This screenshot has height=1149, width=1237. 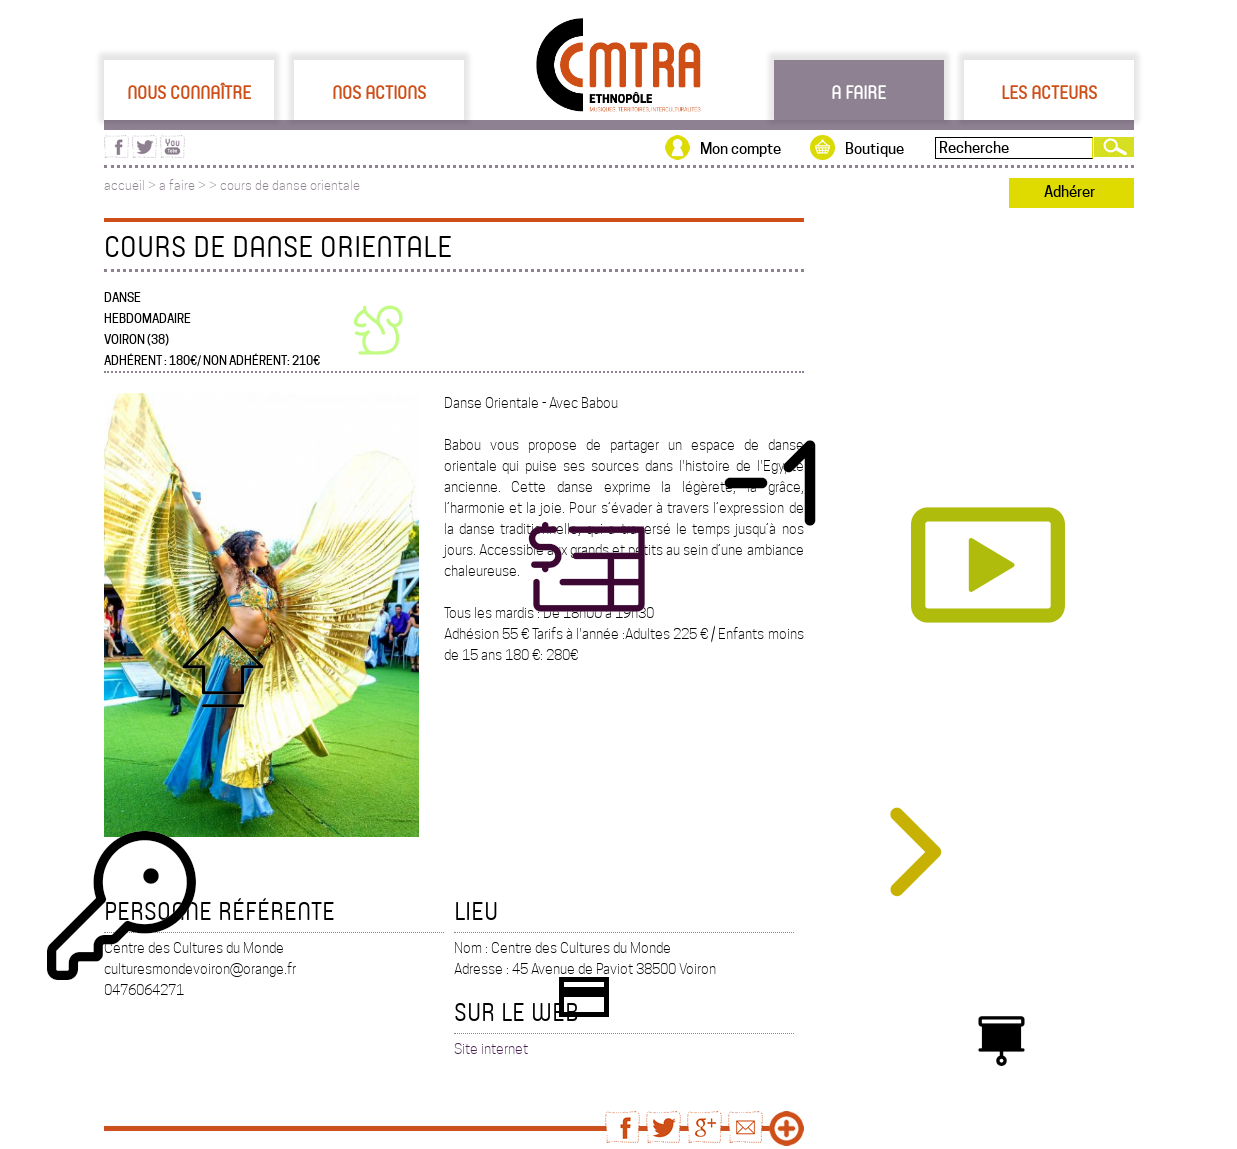 What do you see at coordinates (1001, 1037) in the screenshot?
I see `start a presentation` at bounding box center [1001, 1037].